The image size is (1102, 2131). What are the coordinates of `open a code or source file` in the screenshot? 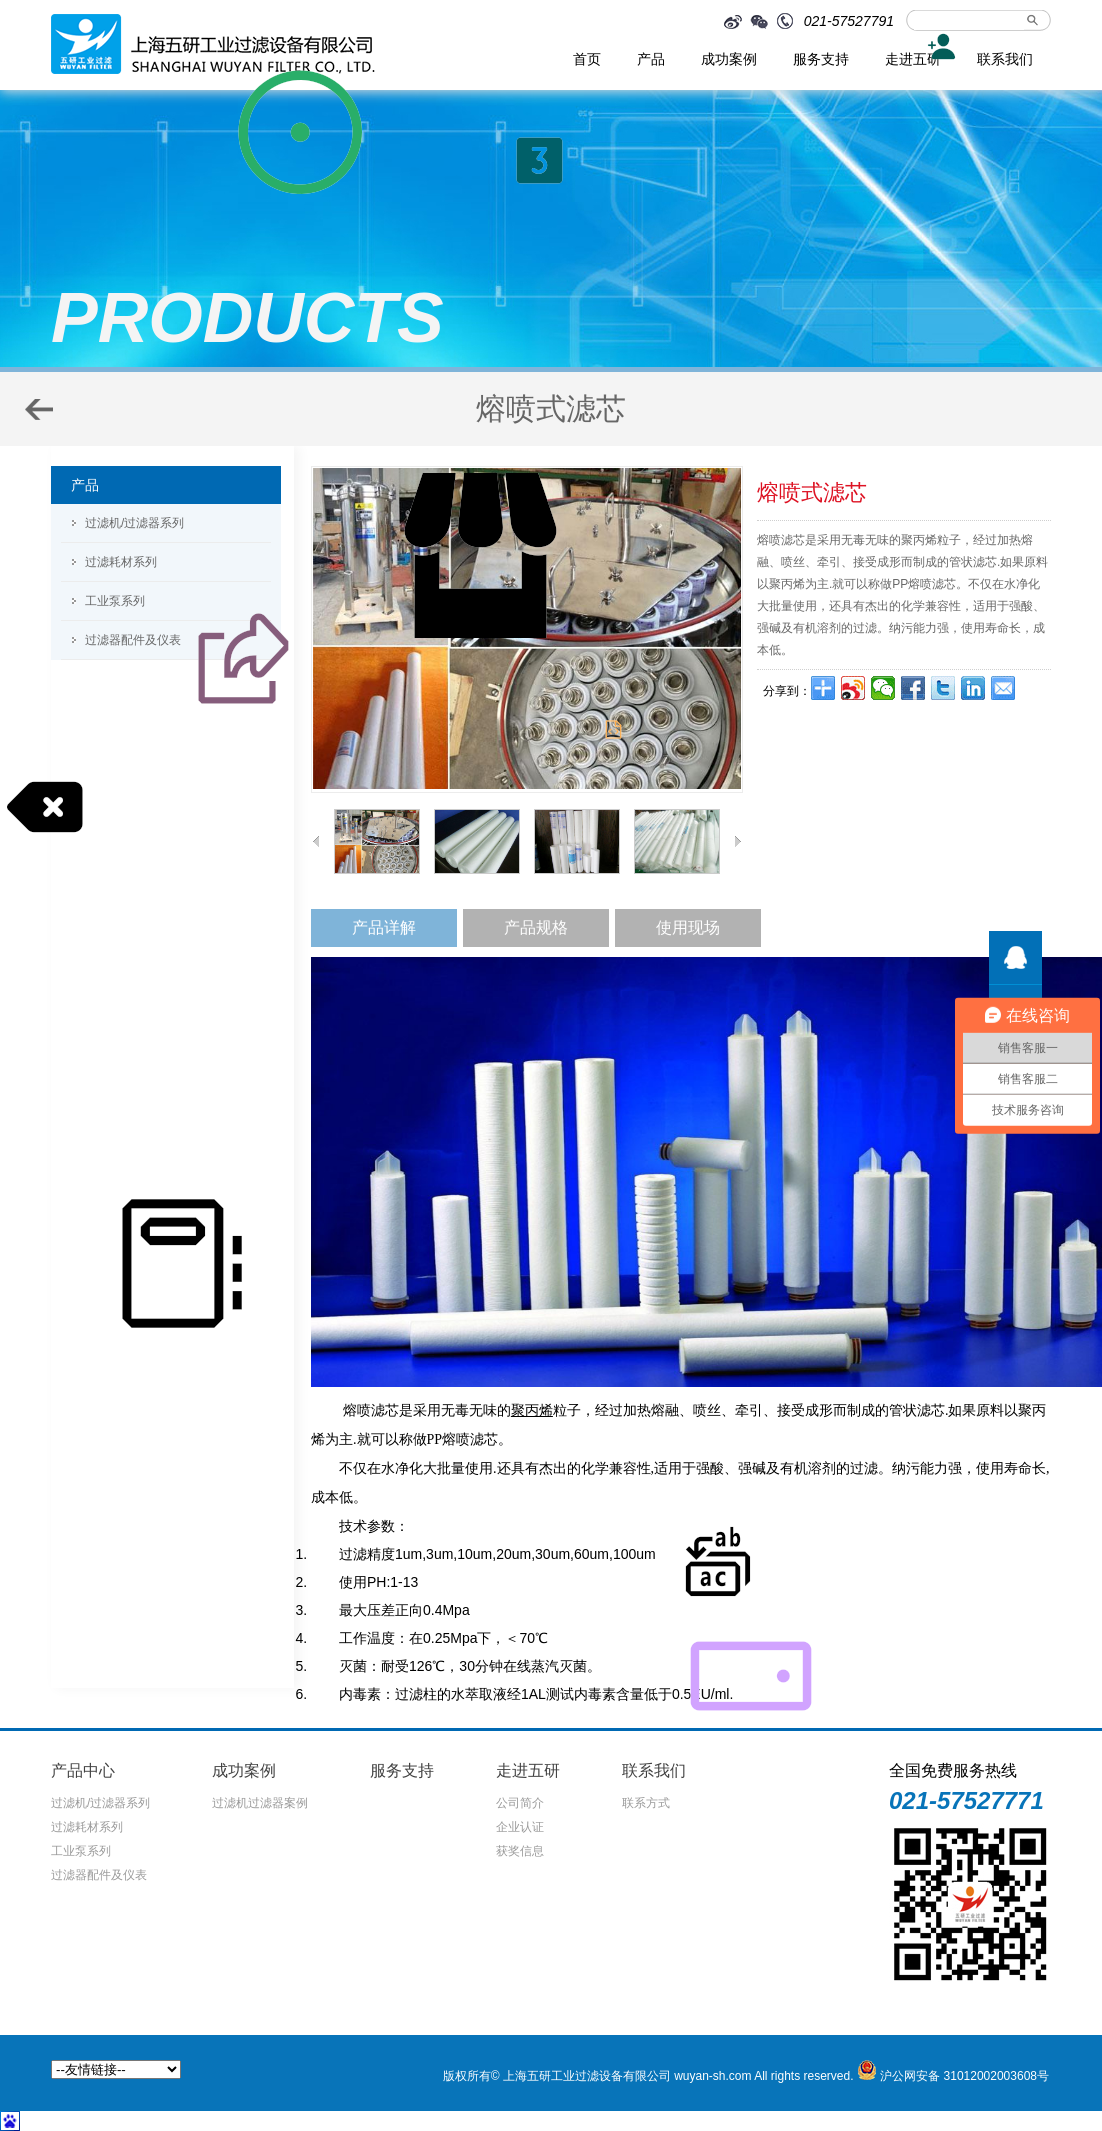 It's located at (613, 729).